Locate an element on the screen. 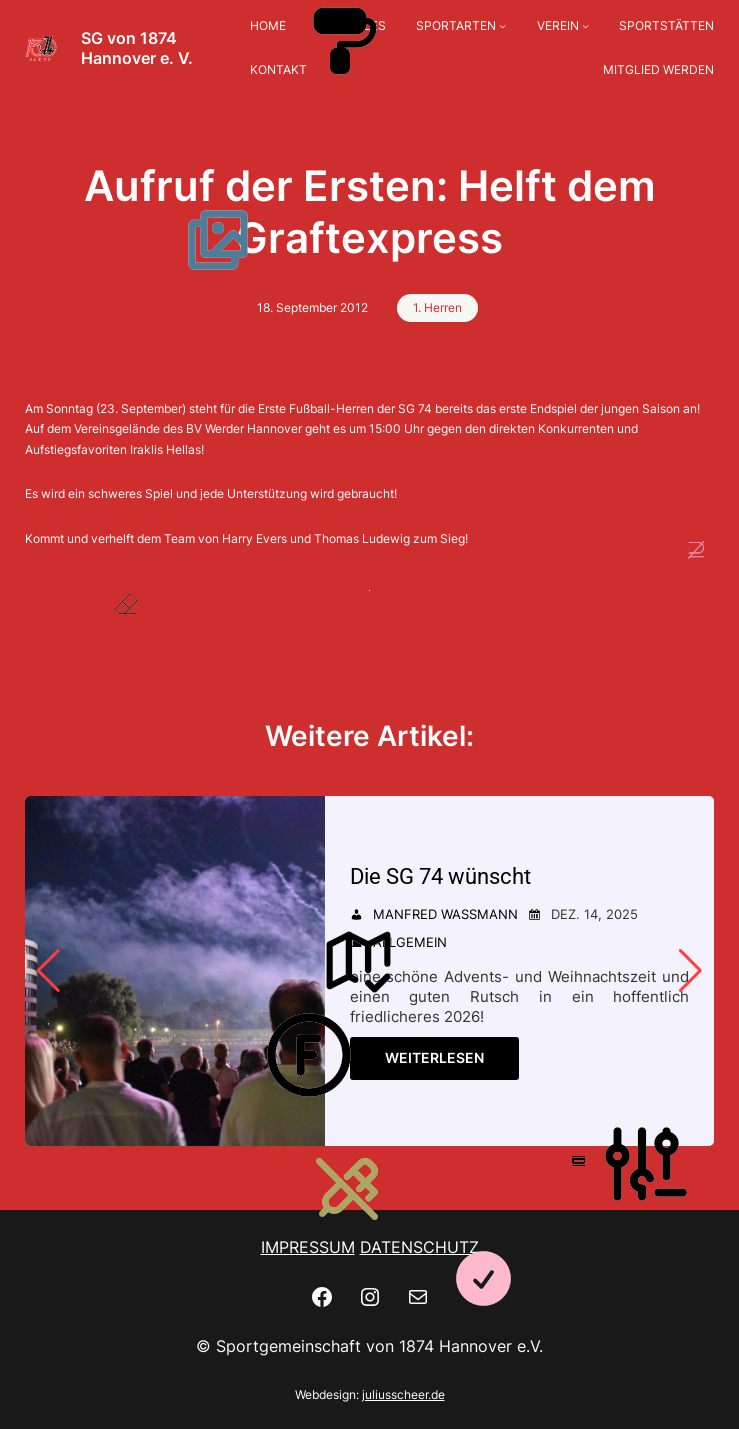 The image size is (739, 1429). switch to day view in calendar is located at coordinates (579, 1161).